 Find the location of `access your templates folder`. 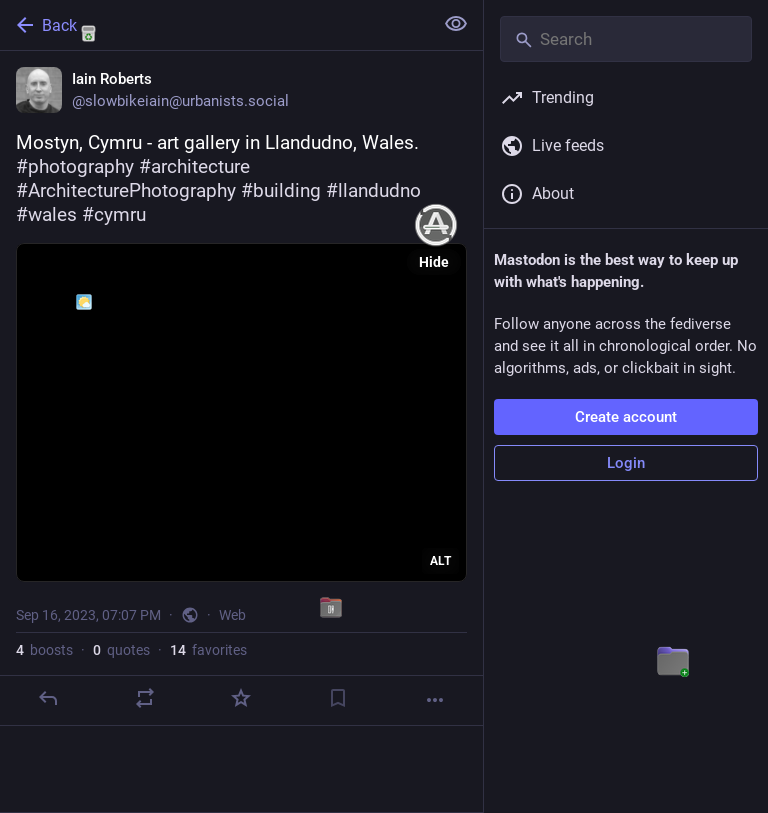

access your templates folder is located at coordinates (331, 607).